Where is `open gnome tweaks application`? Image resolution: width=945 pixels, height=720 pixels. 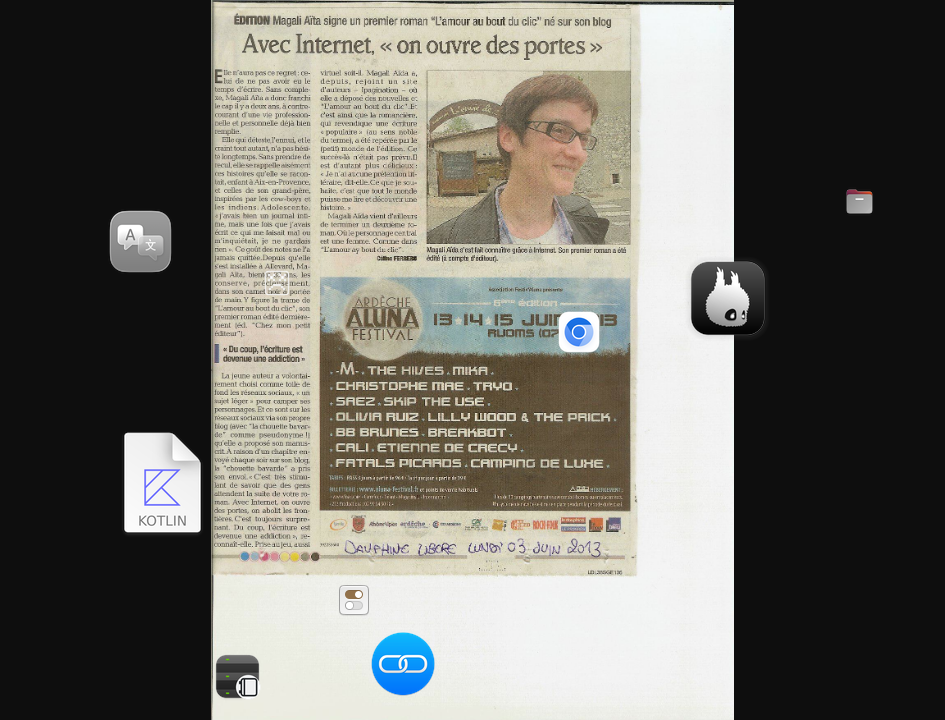
open gnome tweaks application is located at coordinates (354, 600).